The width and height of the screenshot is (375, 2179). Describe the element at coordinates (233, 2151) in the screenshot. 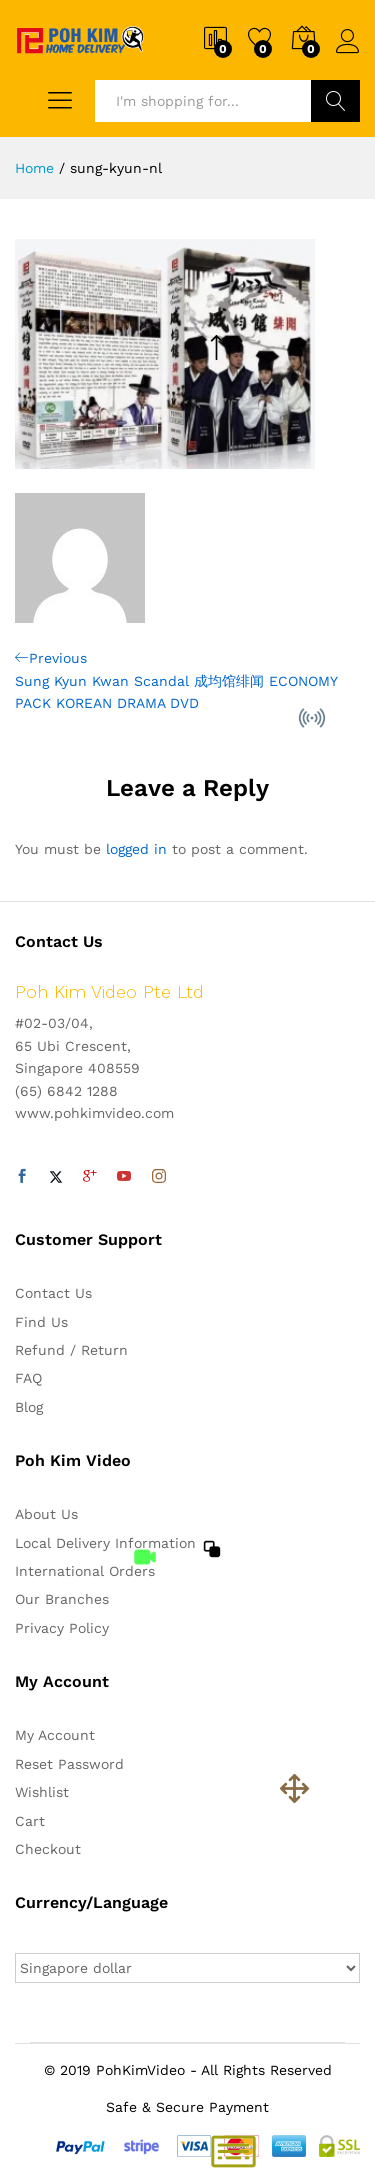

I see `open on-screen keyboard` at that location.